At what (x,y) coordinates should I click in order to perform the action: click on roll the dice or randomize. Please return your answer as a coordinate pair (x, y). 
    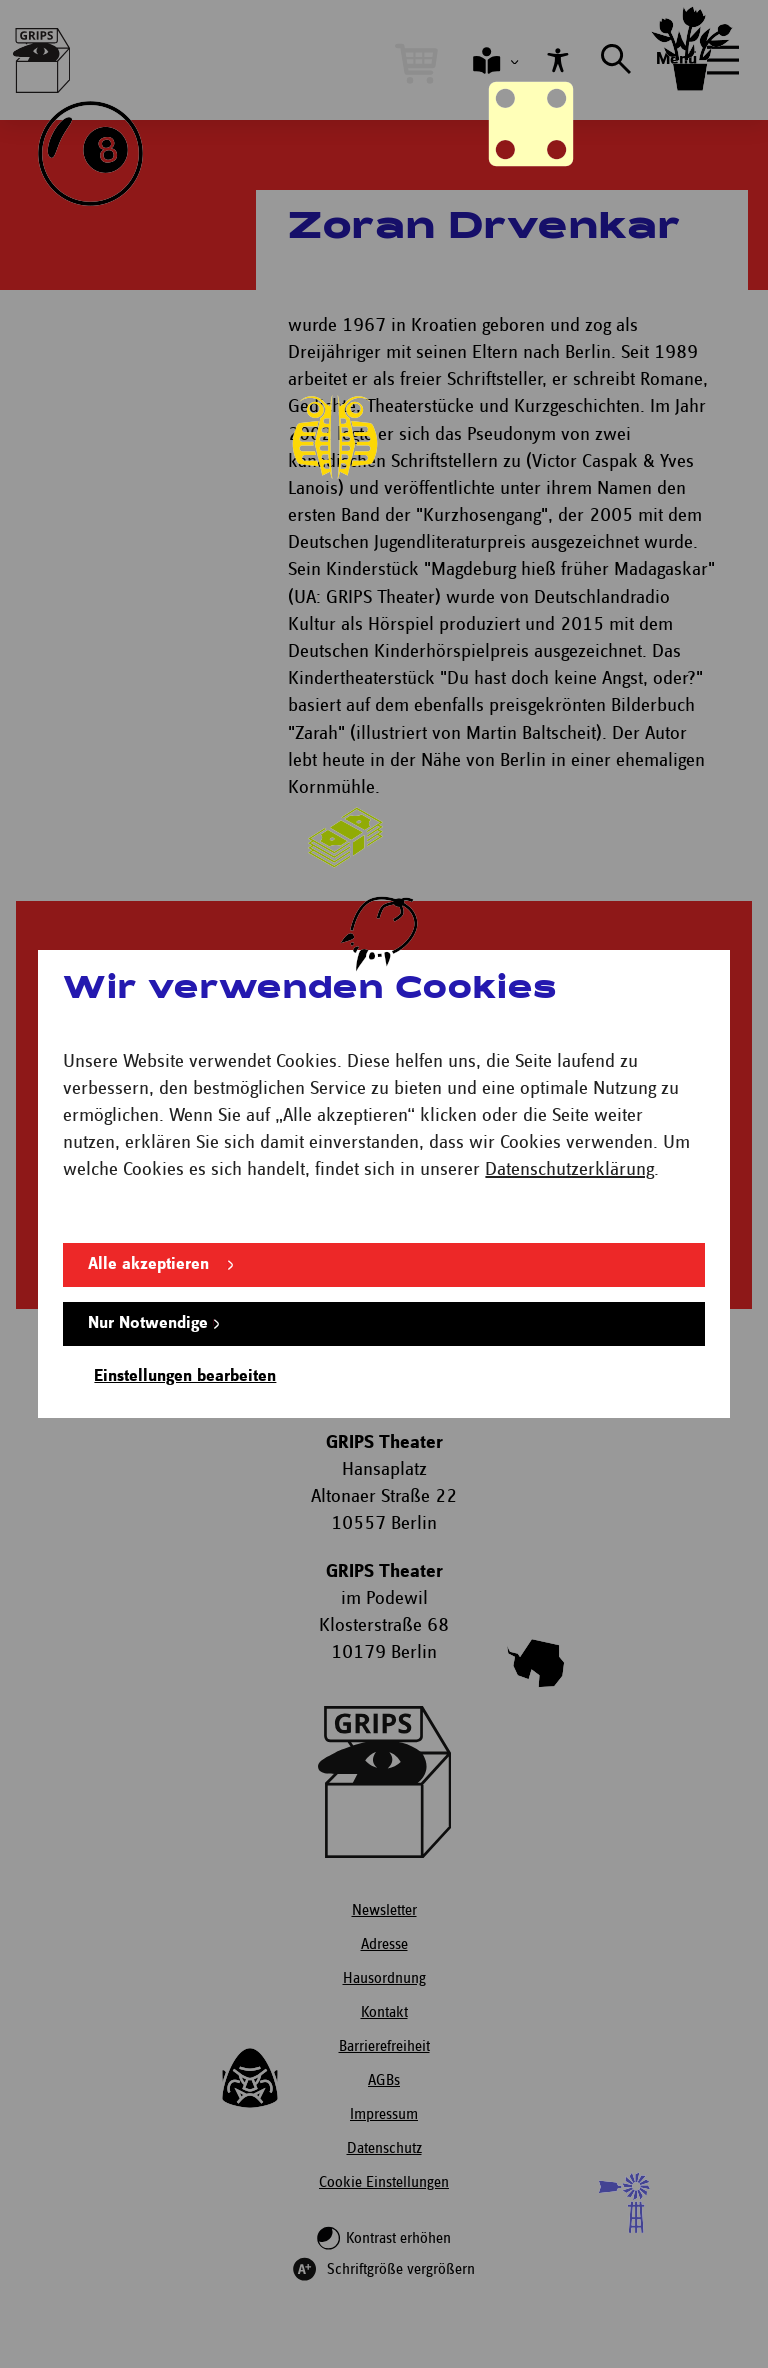
    Looking at the image, I should click on (531, 124).